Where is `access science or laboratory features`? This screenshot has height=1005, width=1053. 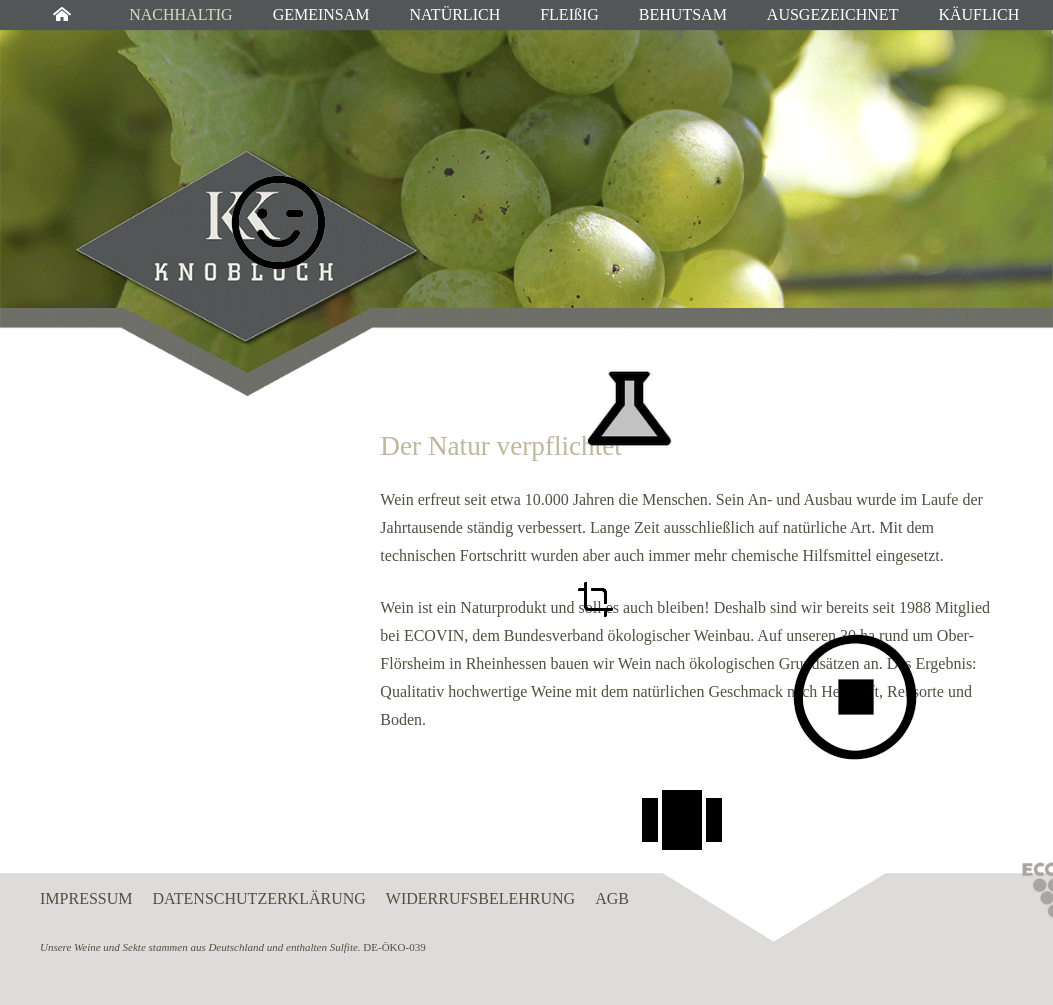
access science or laboratory features is located at coordinates (629, 408).